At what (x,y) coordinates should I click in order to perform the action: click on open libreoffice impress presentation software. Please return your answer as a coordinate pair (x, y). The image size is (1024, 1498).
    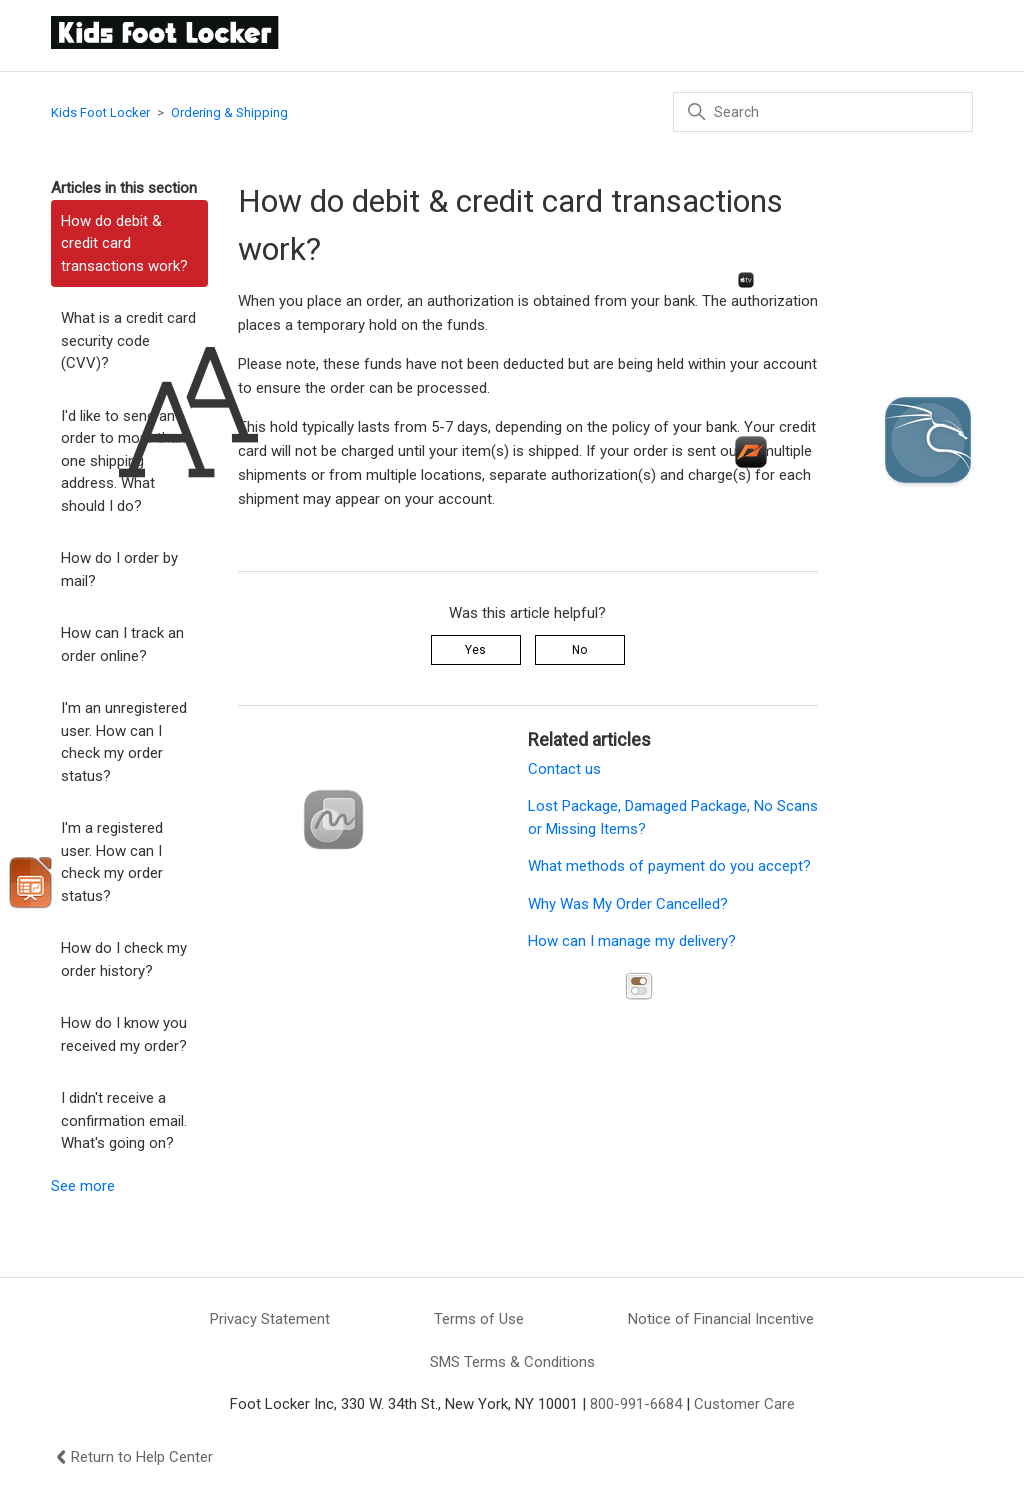
    Looking at the image, I should click on (30, 882).